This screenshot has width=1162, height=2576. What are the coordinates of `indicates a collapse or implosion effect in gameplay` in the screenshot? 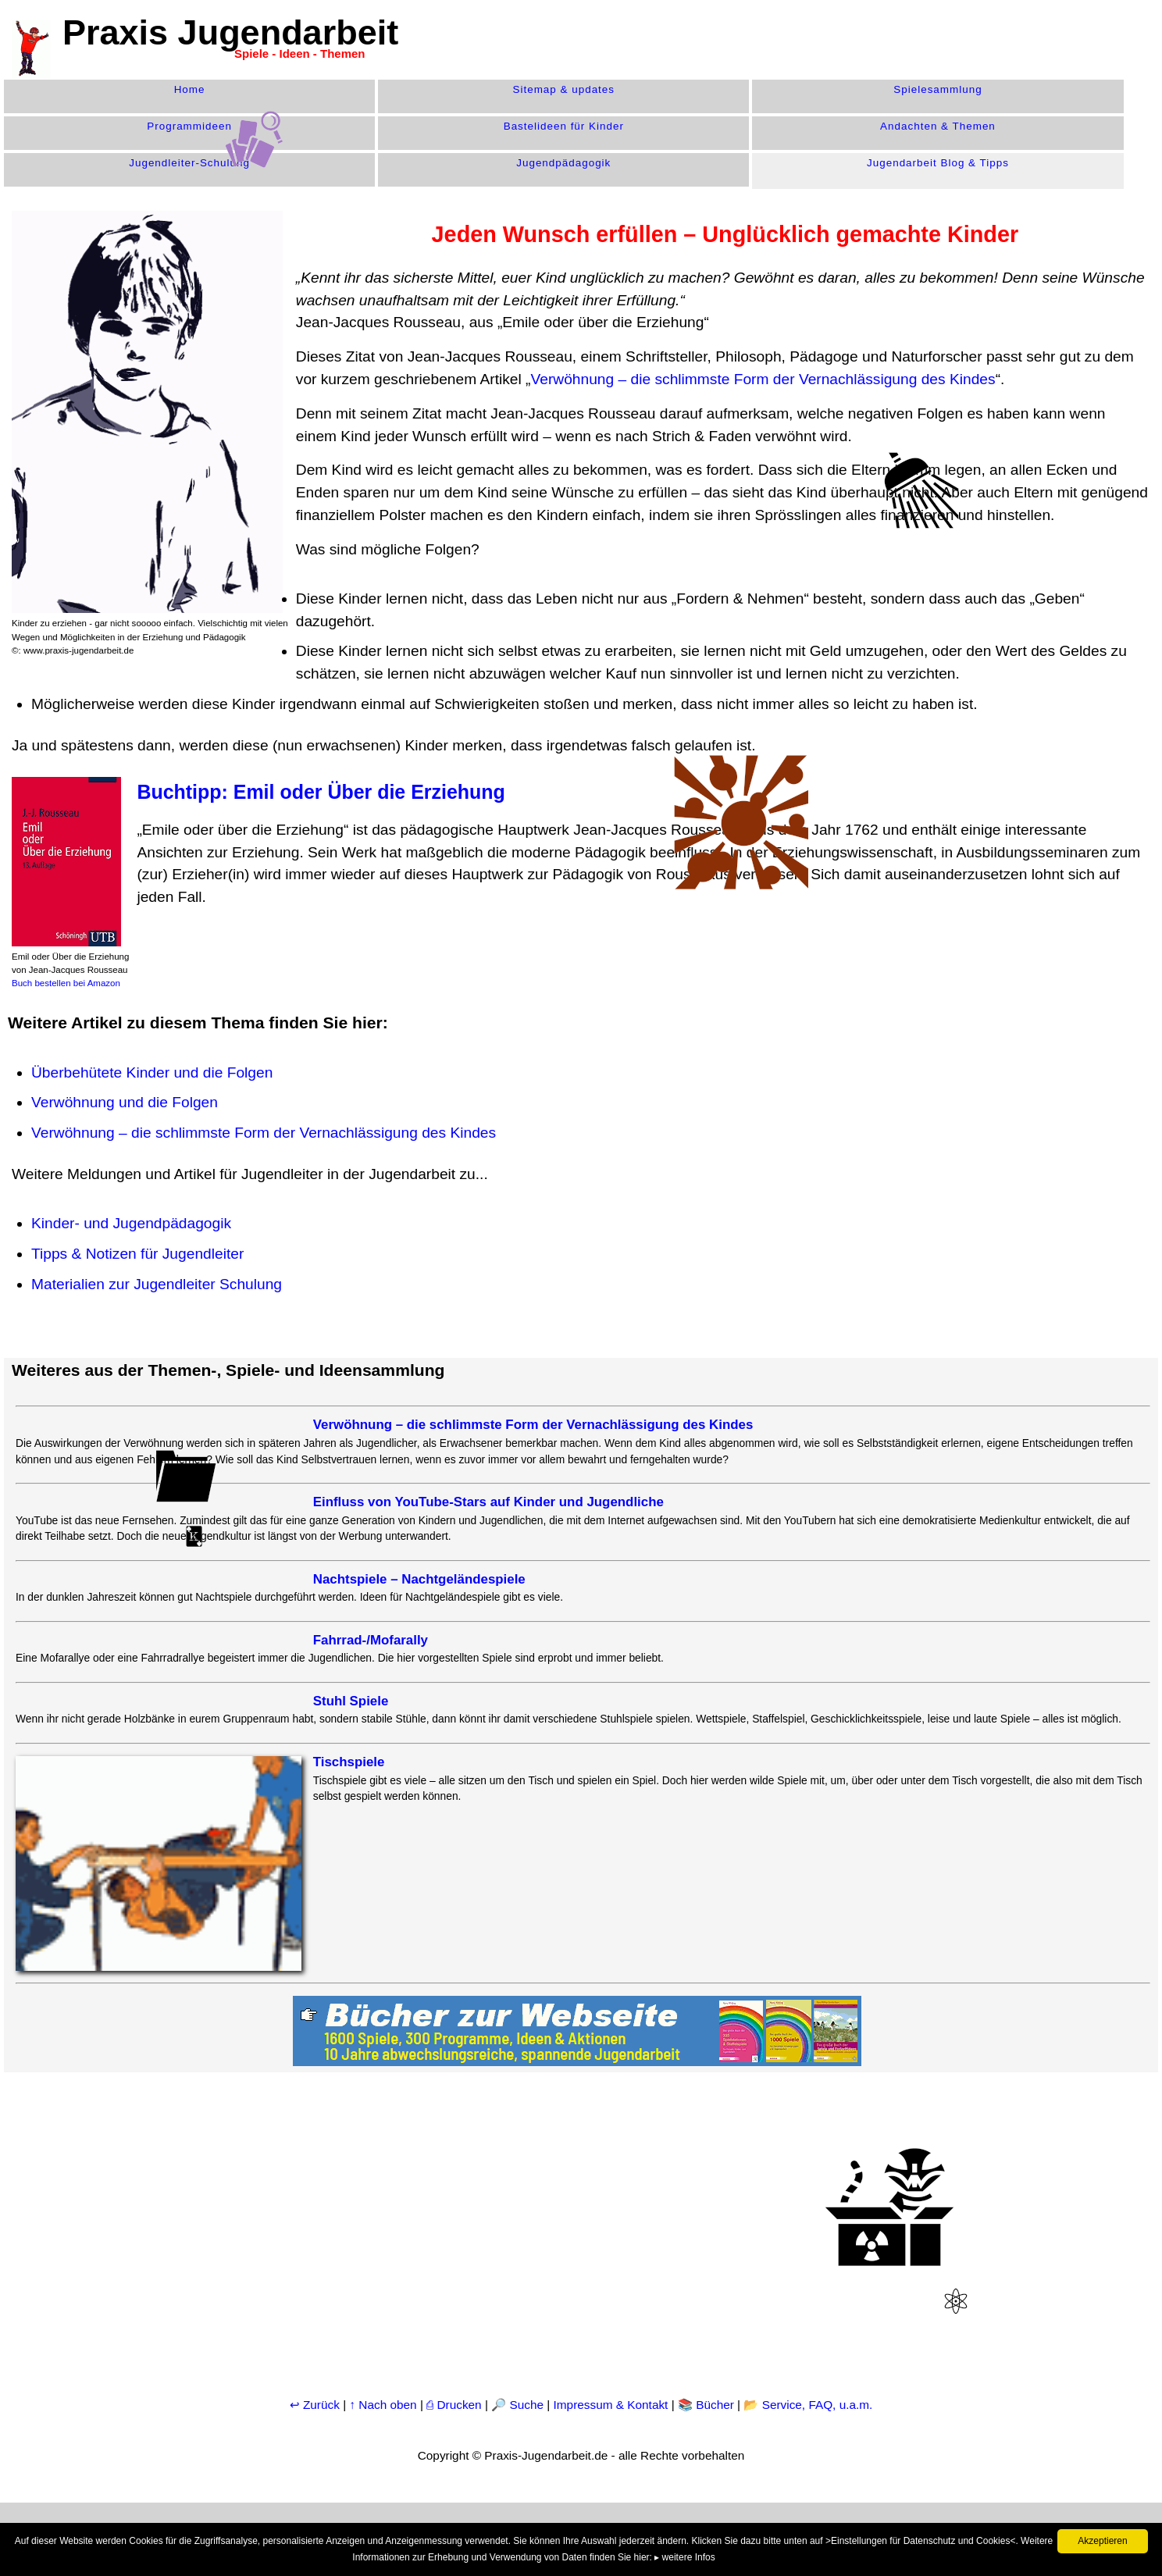 It's located at (741, 821).